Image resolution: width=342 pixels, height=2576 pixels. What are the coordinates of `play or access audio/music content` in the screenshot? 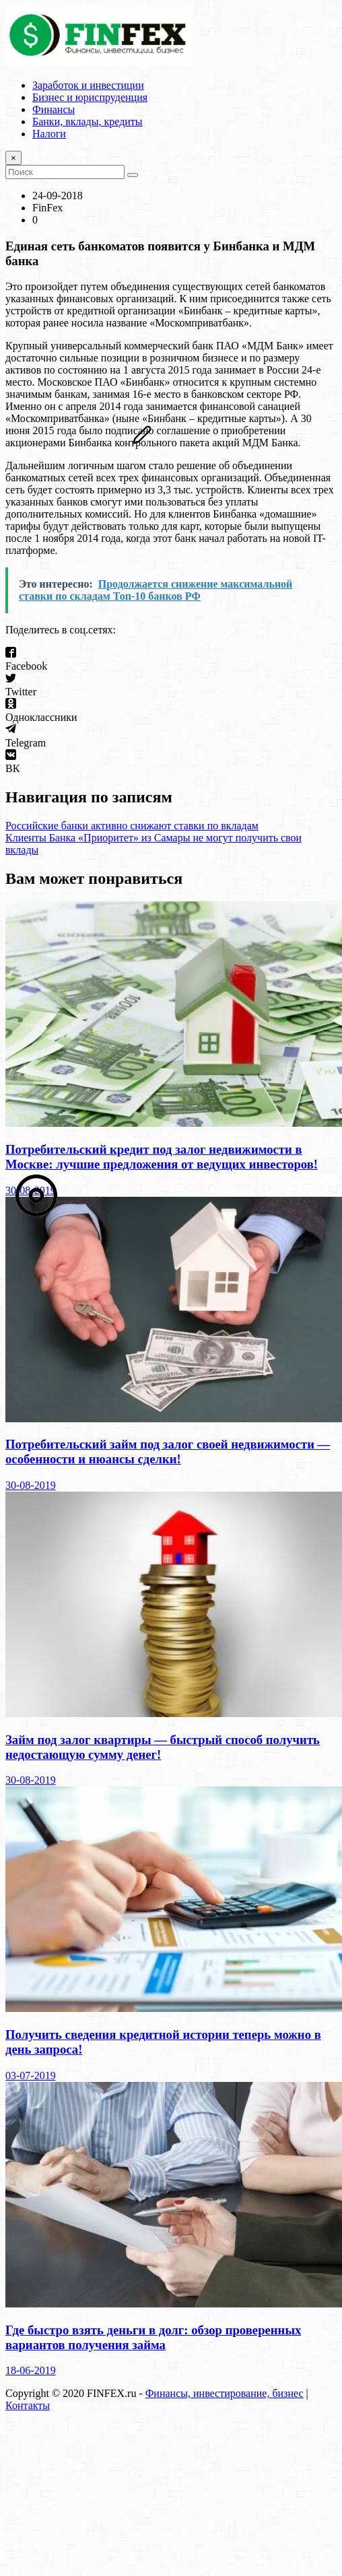 It's located at (36, 1195).